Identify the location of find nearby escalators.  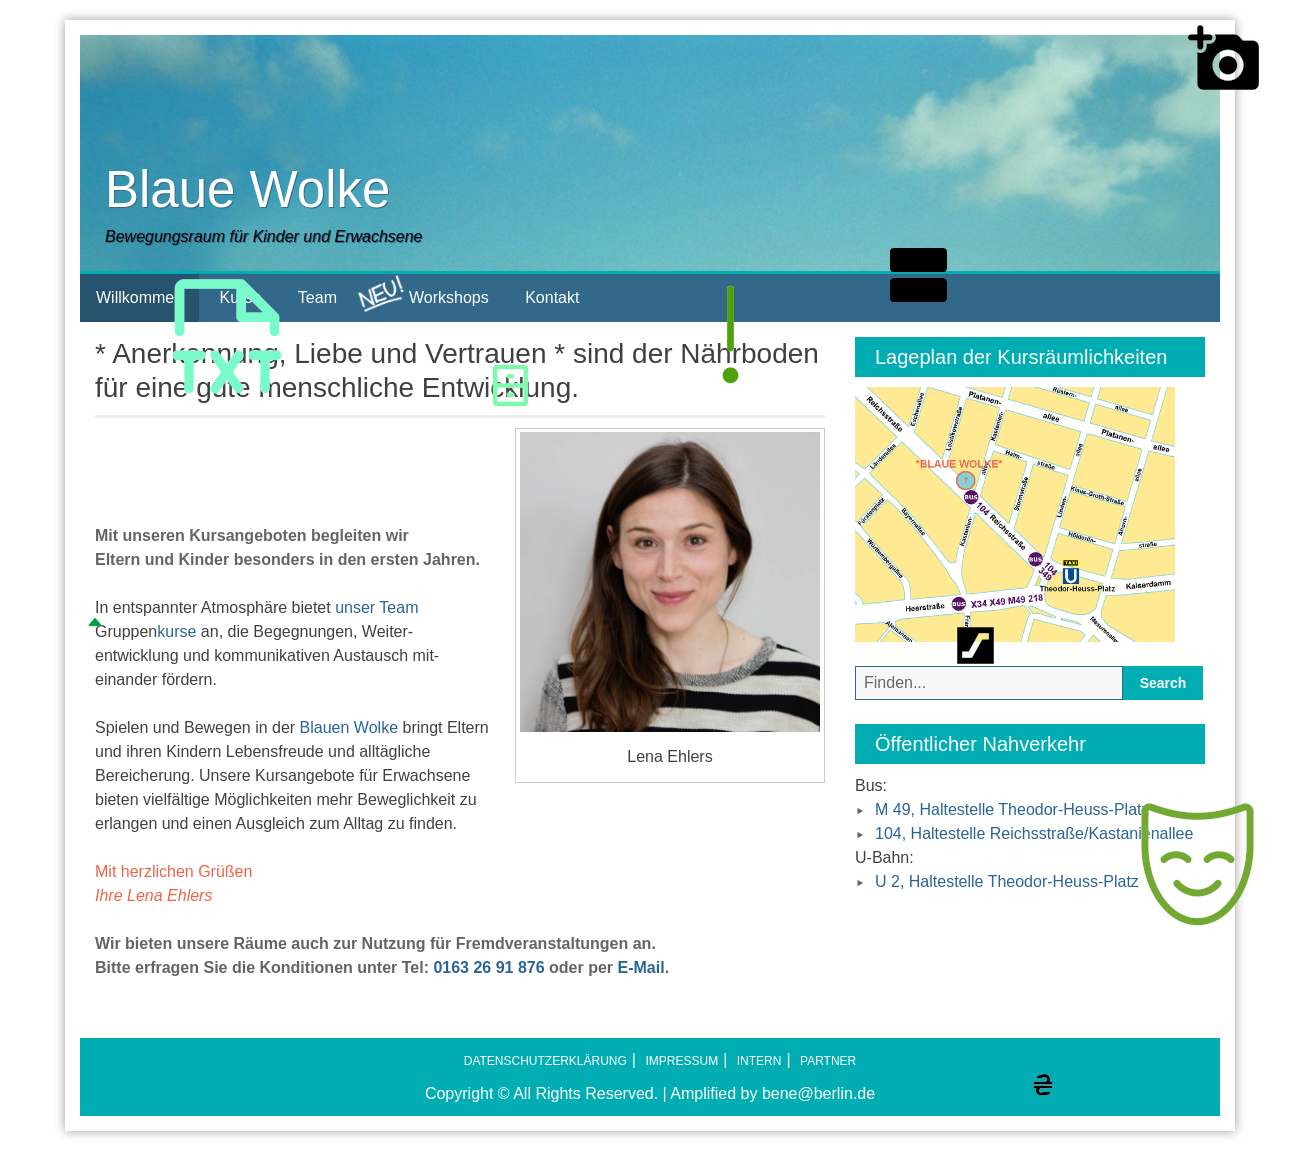
(975, 645).